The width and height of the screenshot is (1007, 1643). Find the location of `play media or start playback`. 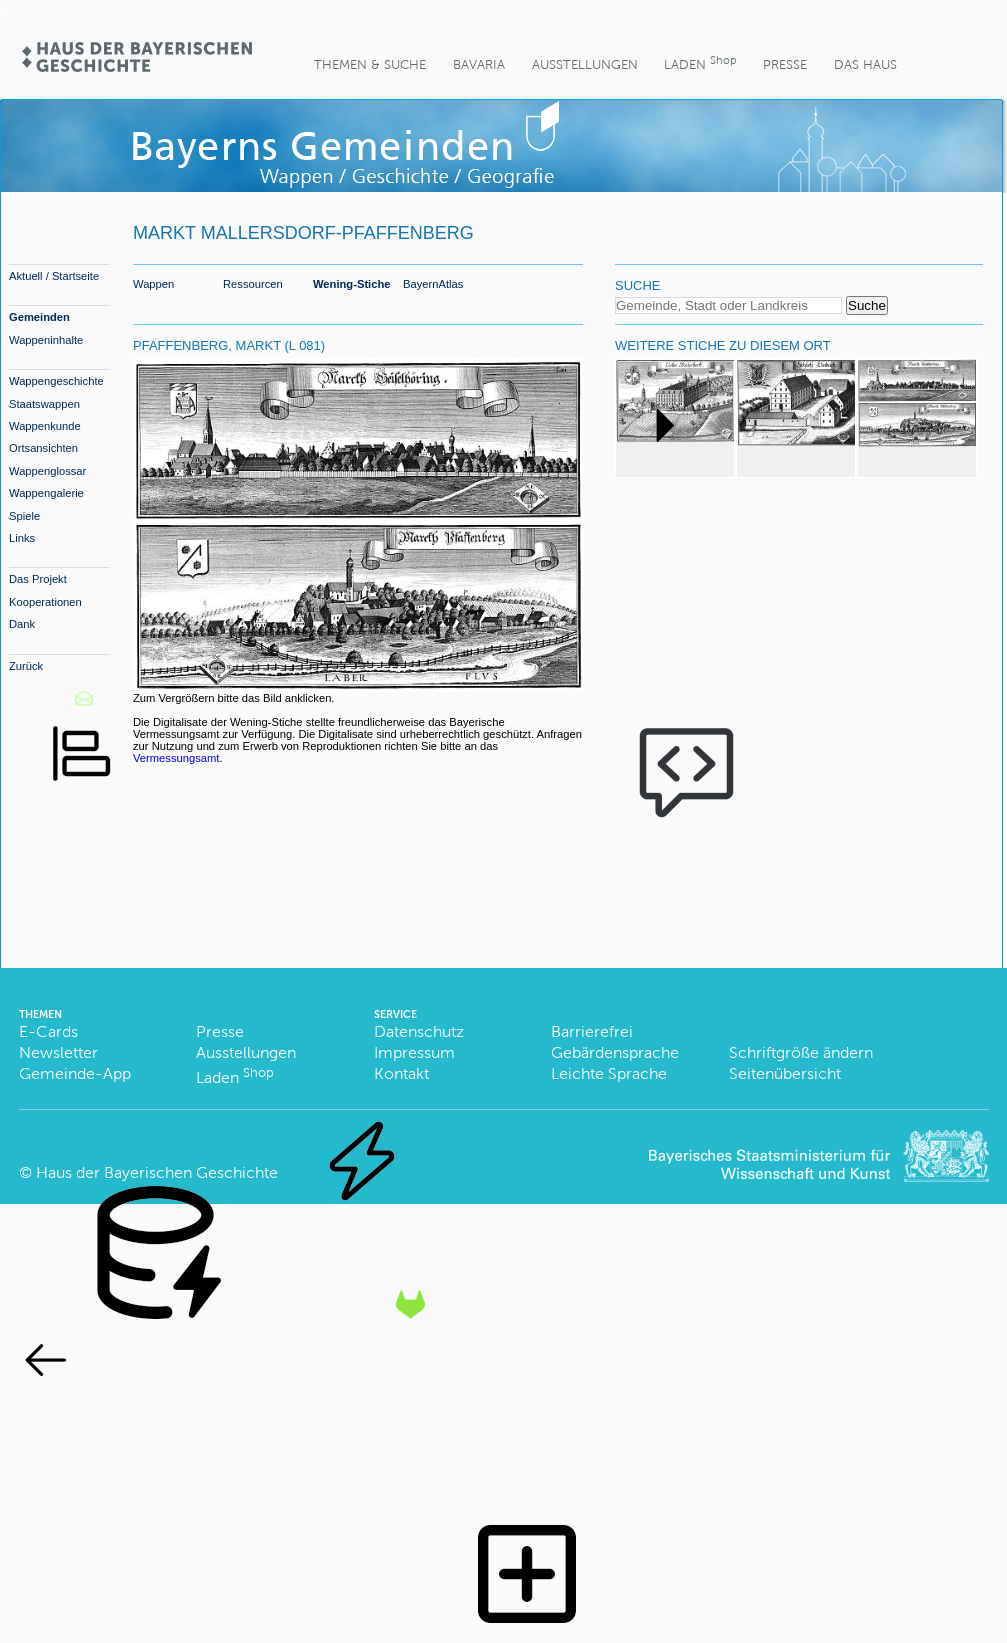

play media or start playback is located at coordinates (665, 425).